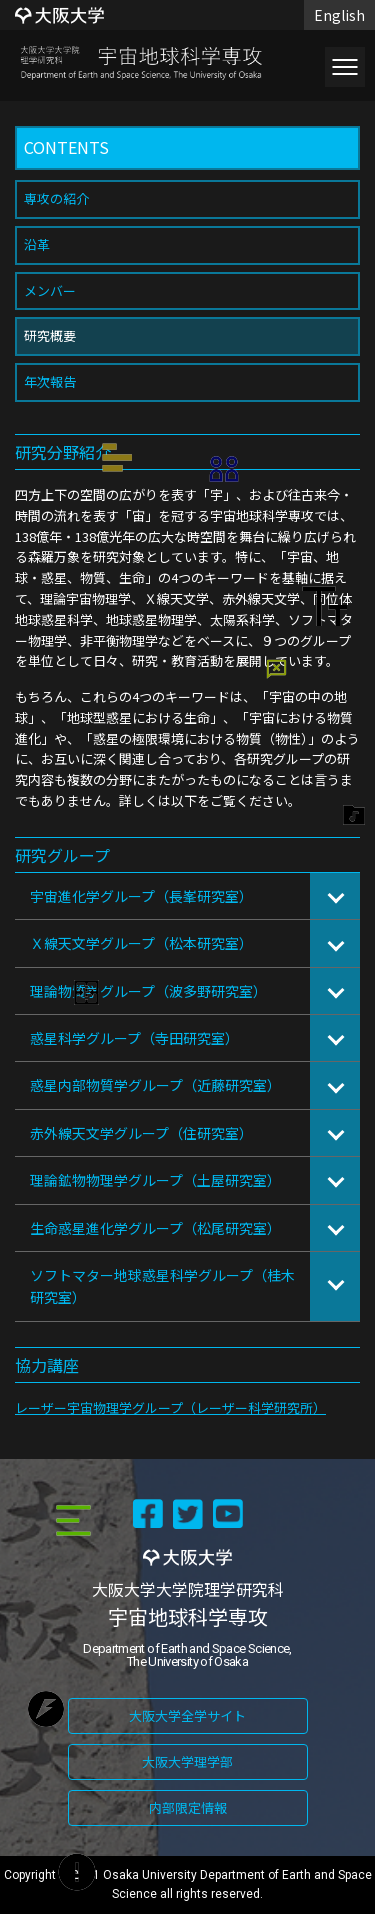 The width and height of the screenshot is (375, 1914). What do you see at coordinates (77, 1872) in the screenshot?
I see `indicates a warning or error state` at bounding box center [77, 1872].